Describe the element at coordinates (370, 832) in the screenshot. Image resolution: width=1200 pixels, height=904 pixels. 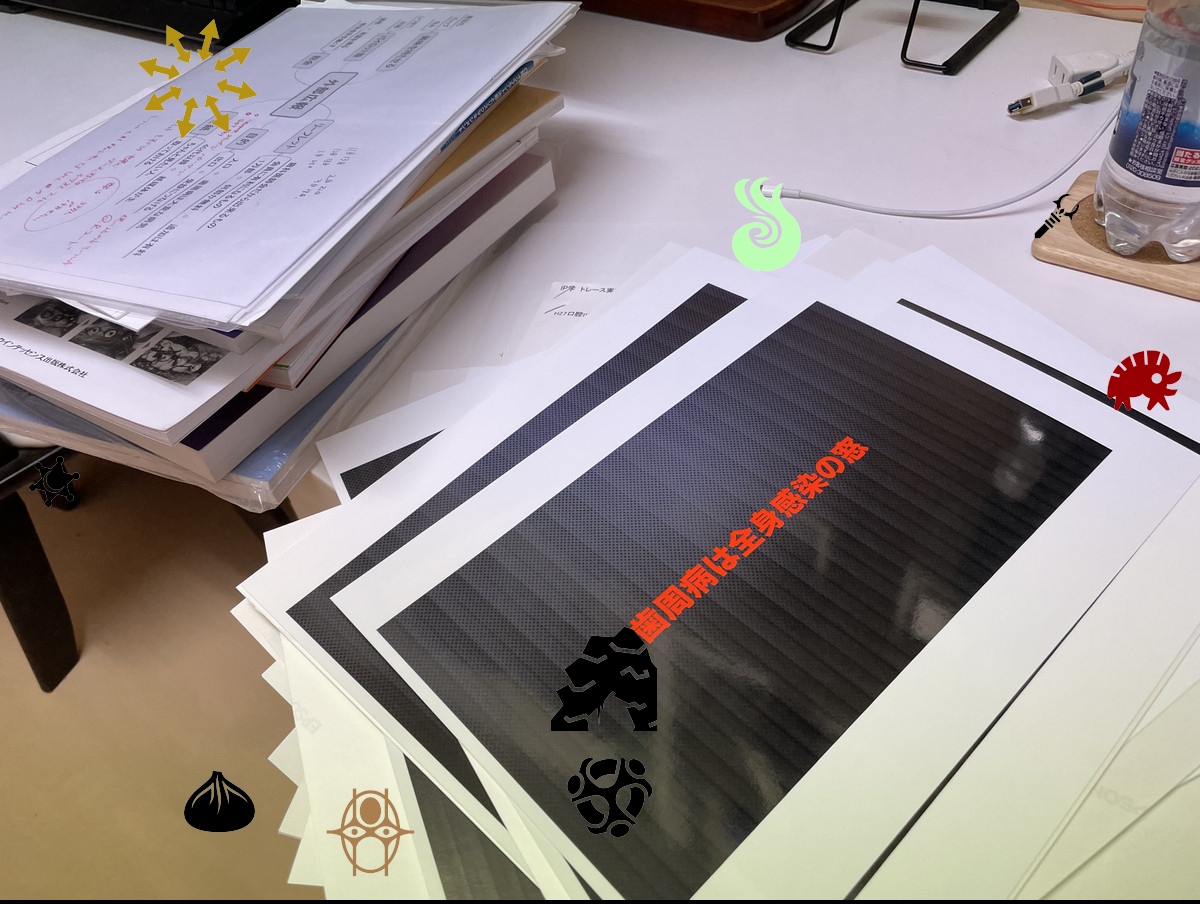
I see `enable eye tracking or gaze detection` at that location.